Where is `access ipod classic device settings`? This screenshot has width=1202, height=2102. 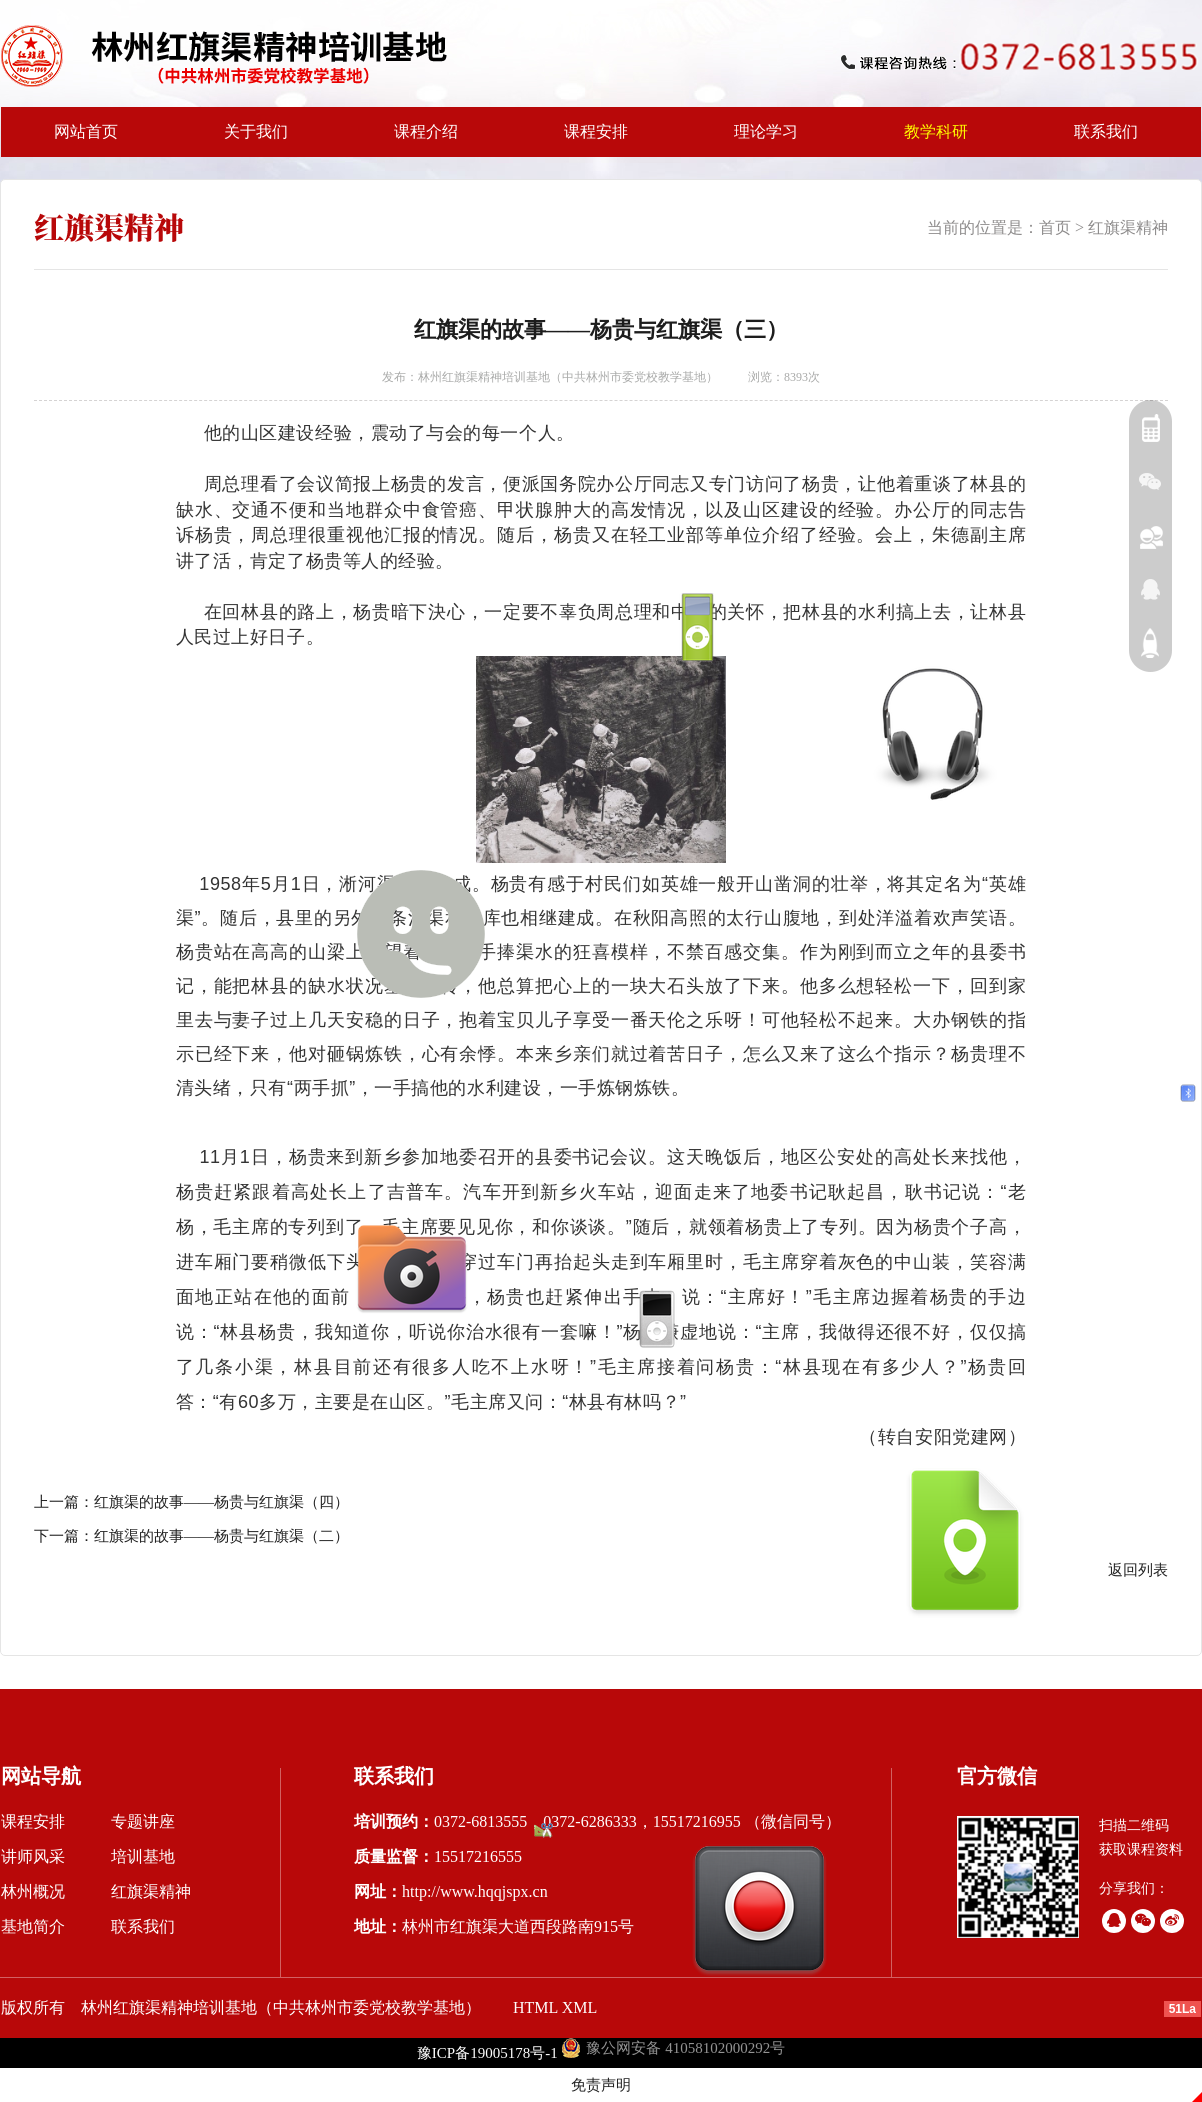 access ipod classic device settings is located at coordinates (657, 1319).